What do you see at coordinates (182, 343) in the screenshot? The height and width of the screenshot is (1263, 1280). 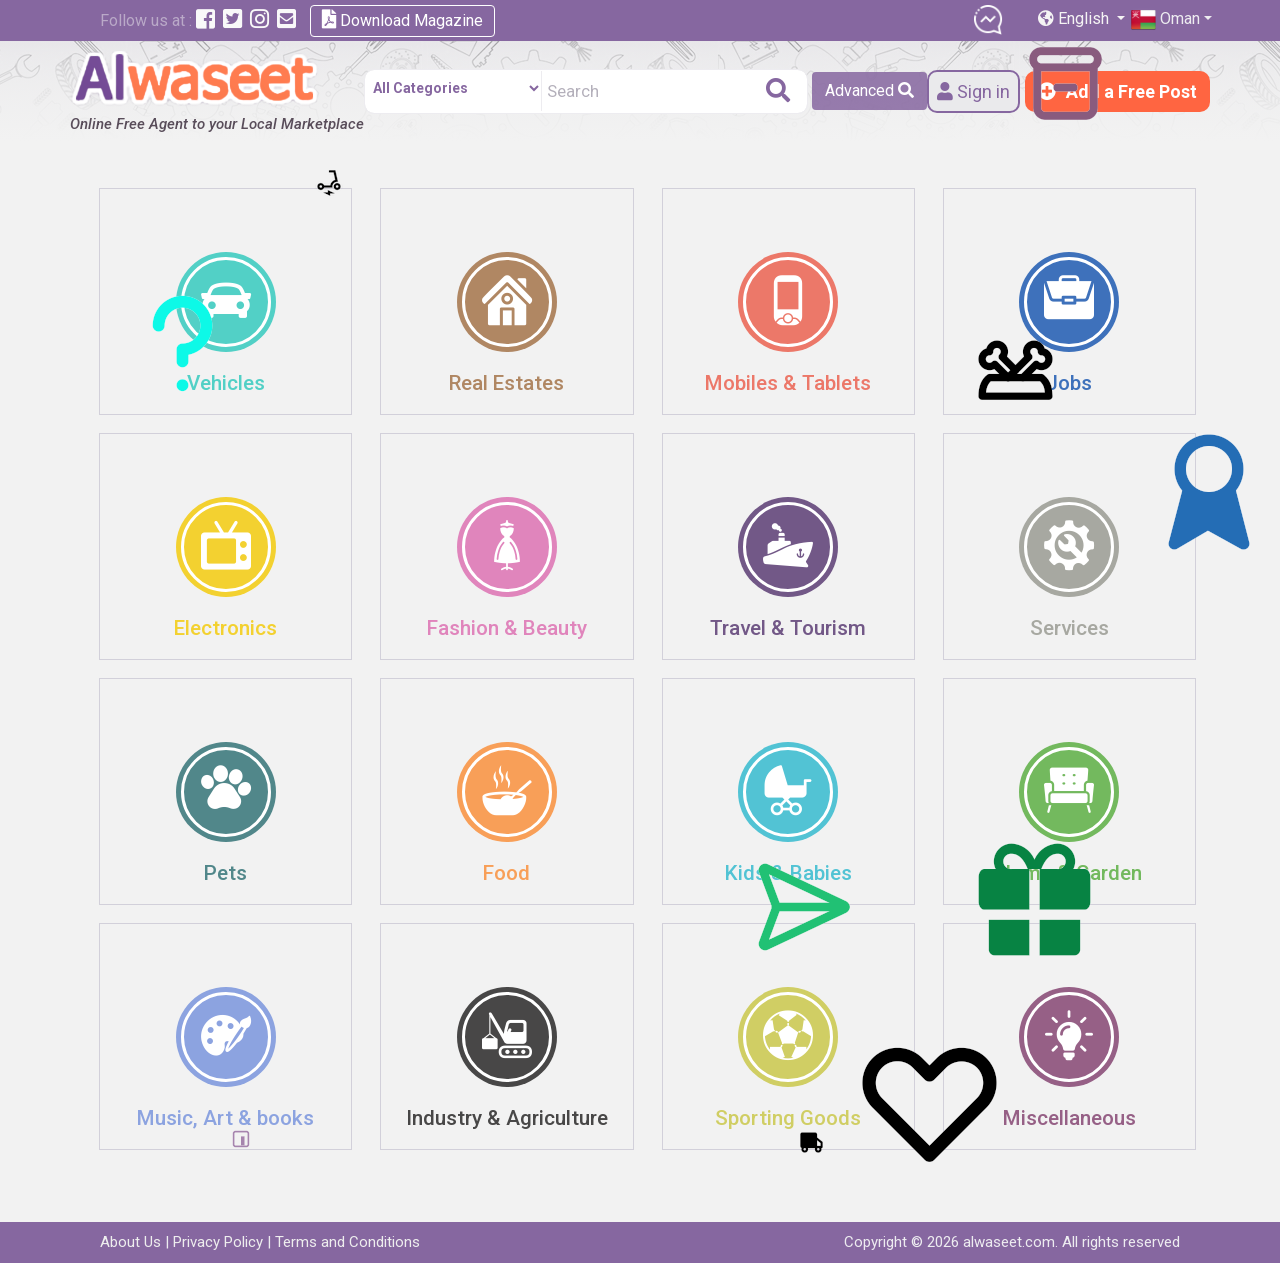 I see `access help or support` at bounding box center [182, 343].